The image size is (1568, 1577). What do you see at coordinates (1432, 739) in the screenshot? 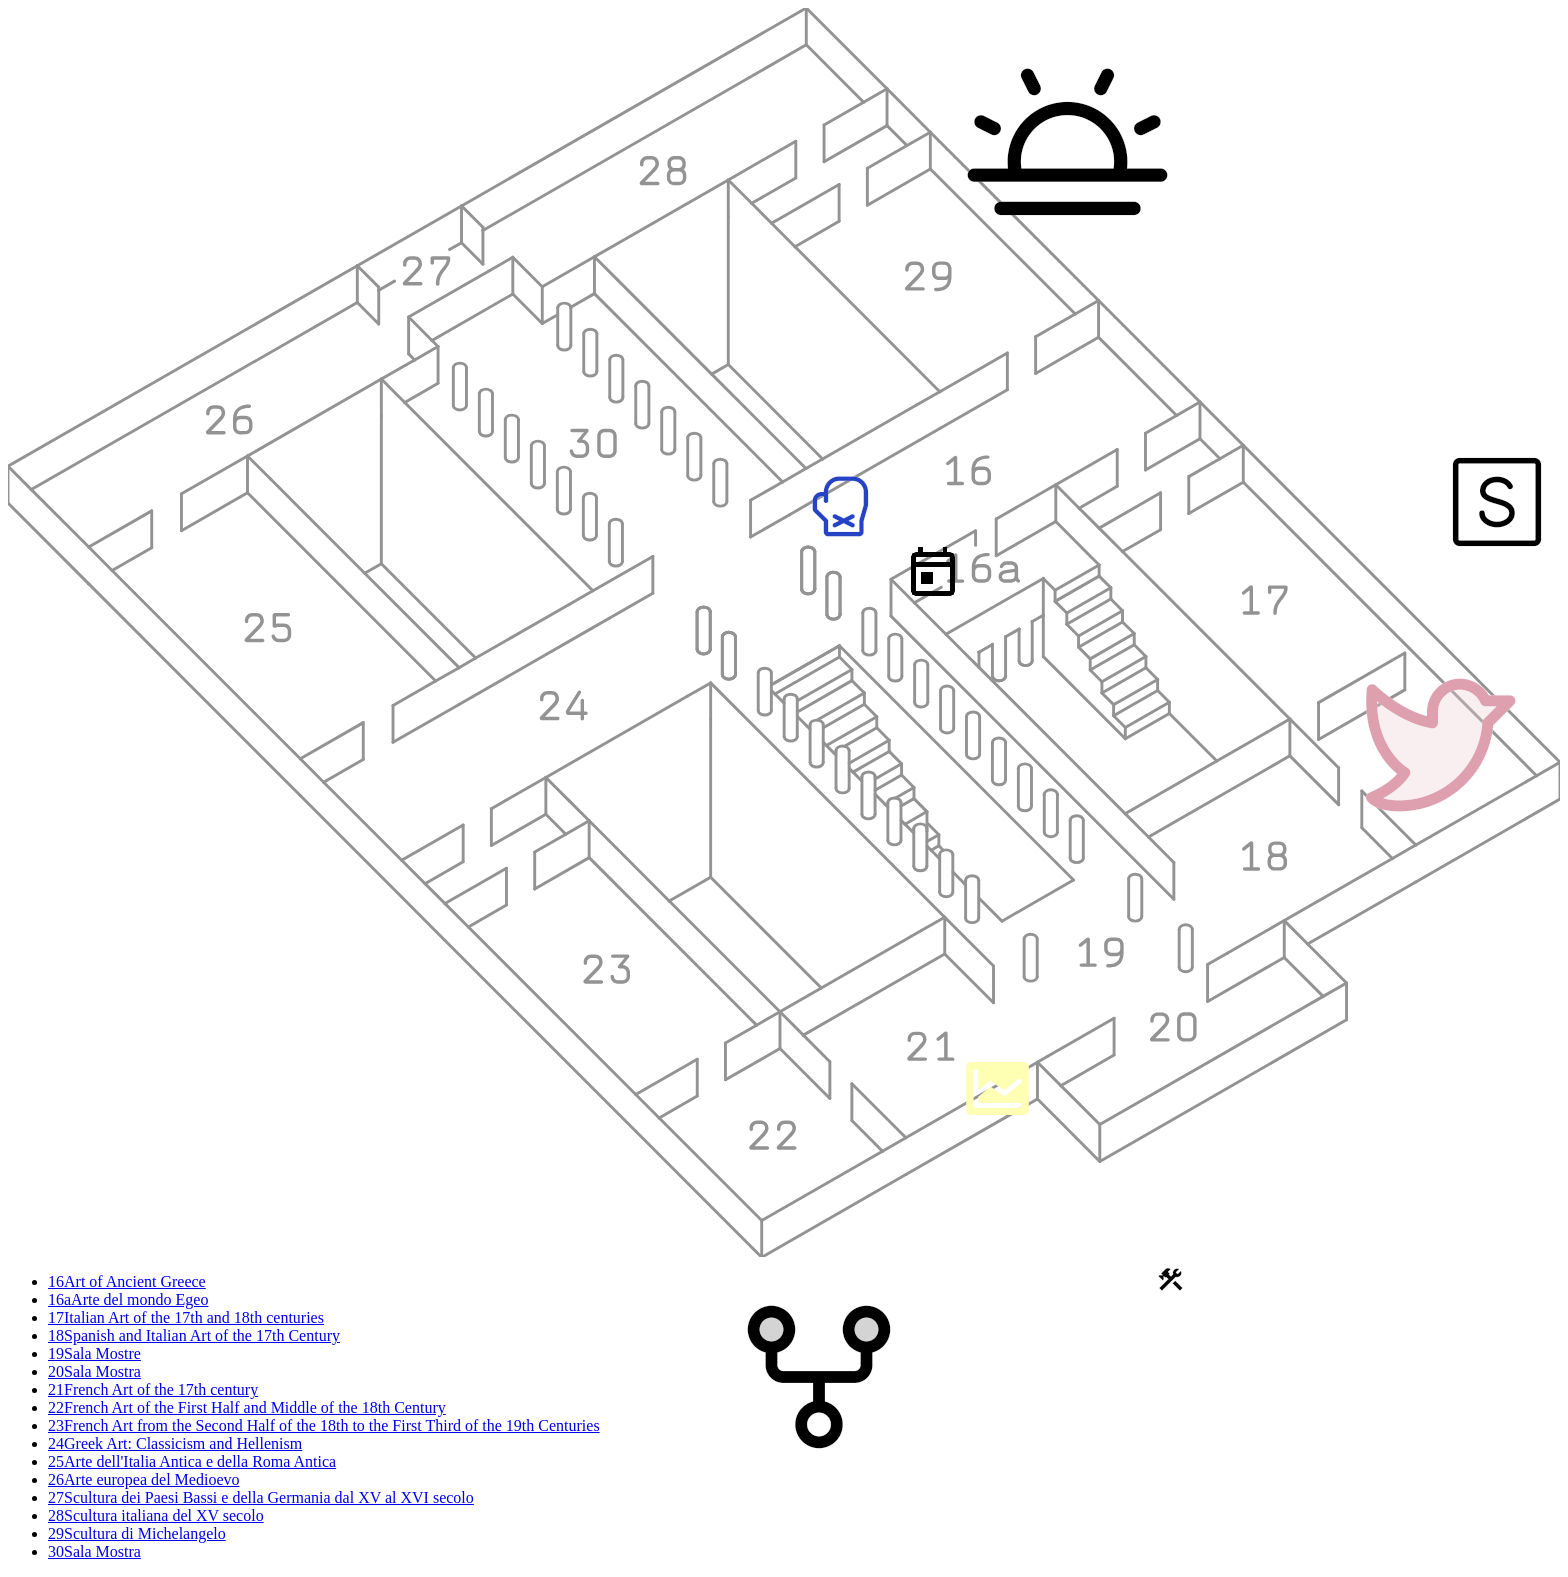
I see `share to twitter` at bounding box center [1432, 739].